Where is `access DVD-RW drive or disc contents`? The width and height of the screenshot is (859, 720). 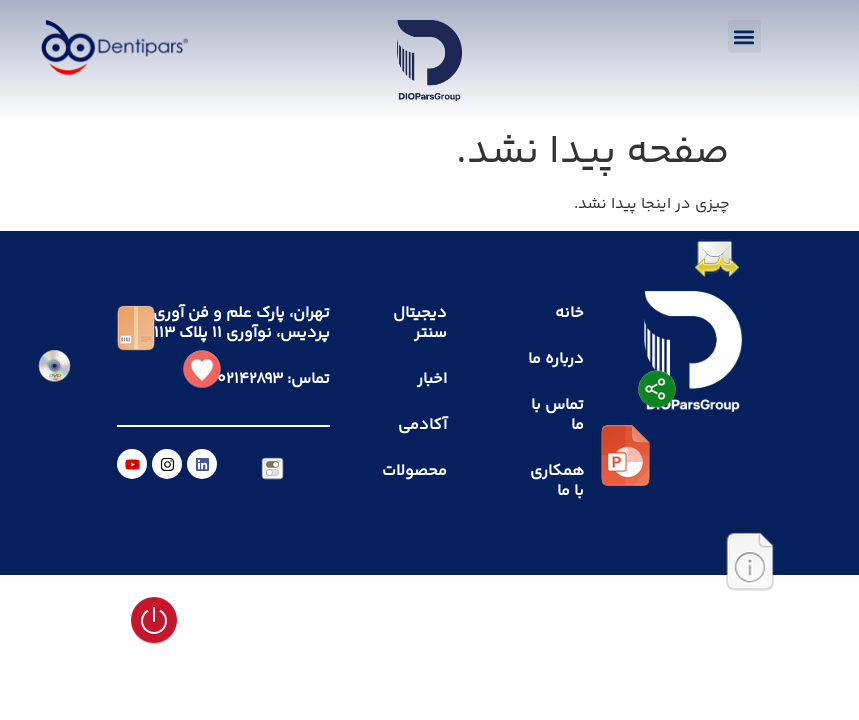 access DVD-RW drive or disc contents is located at coordinates (54, 366).